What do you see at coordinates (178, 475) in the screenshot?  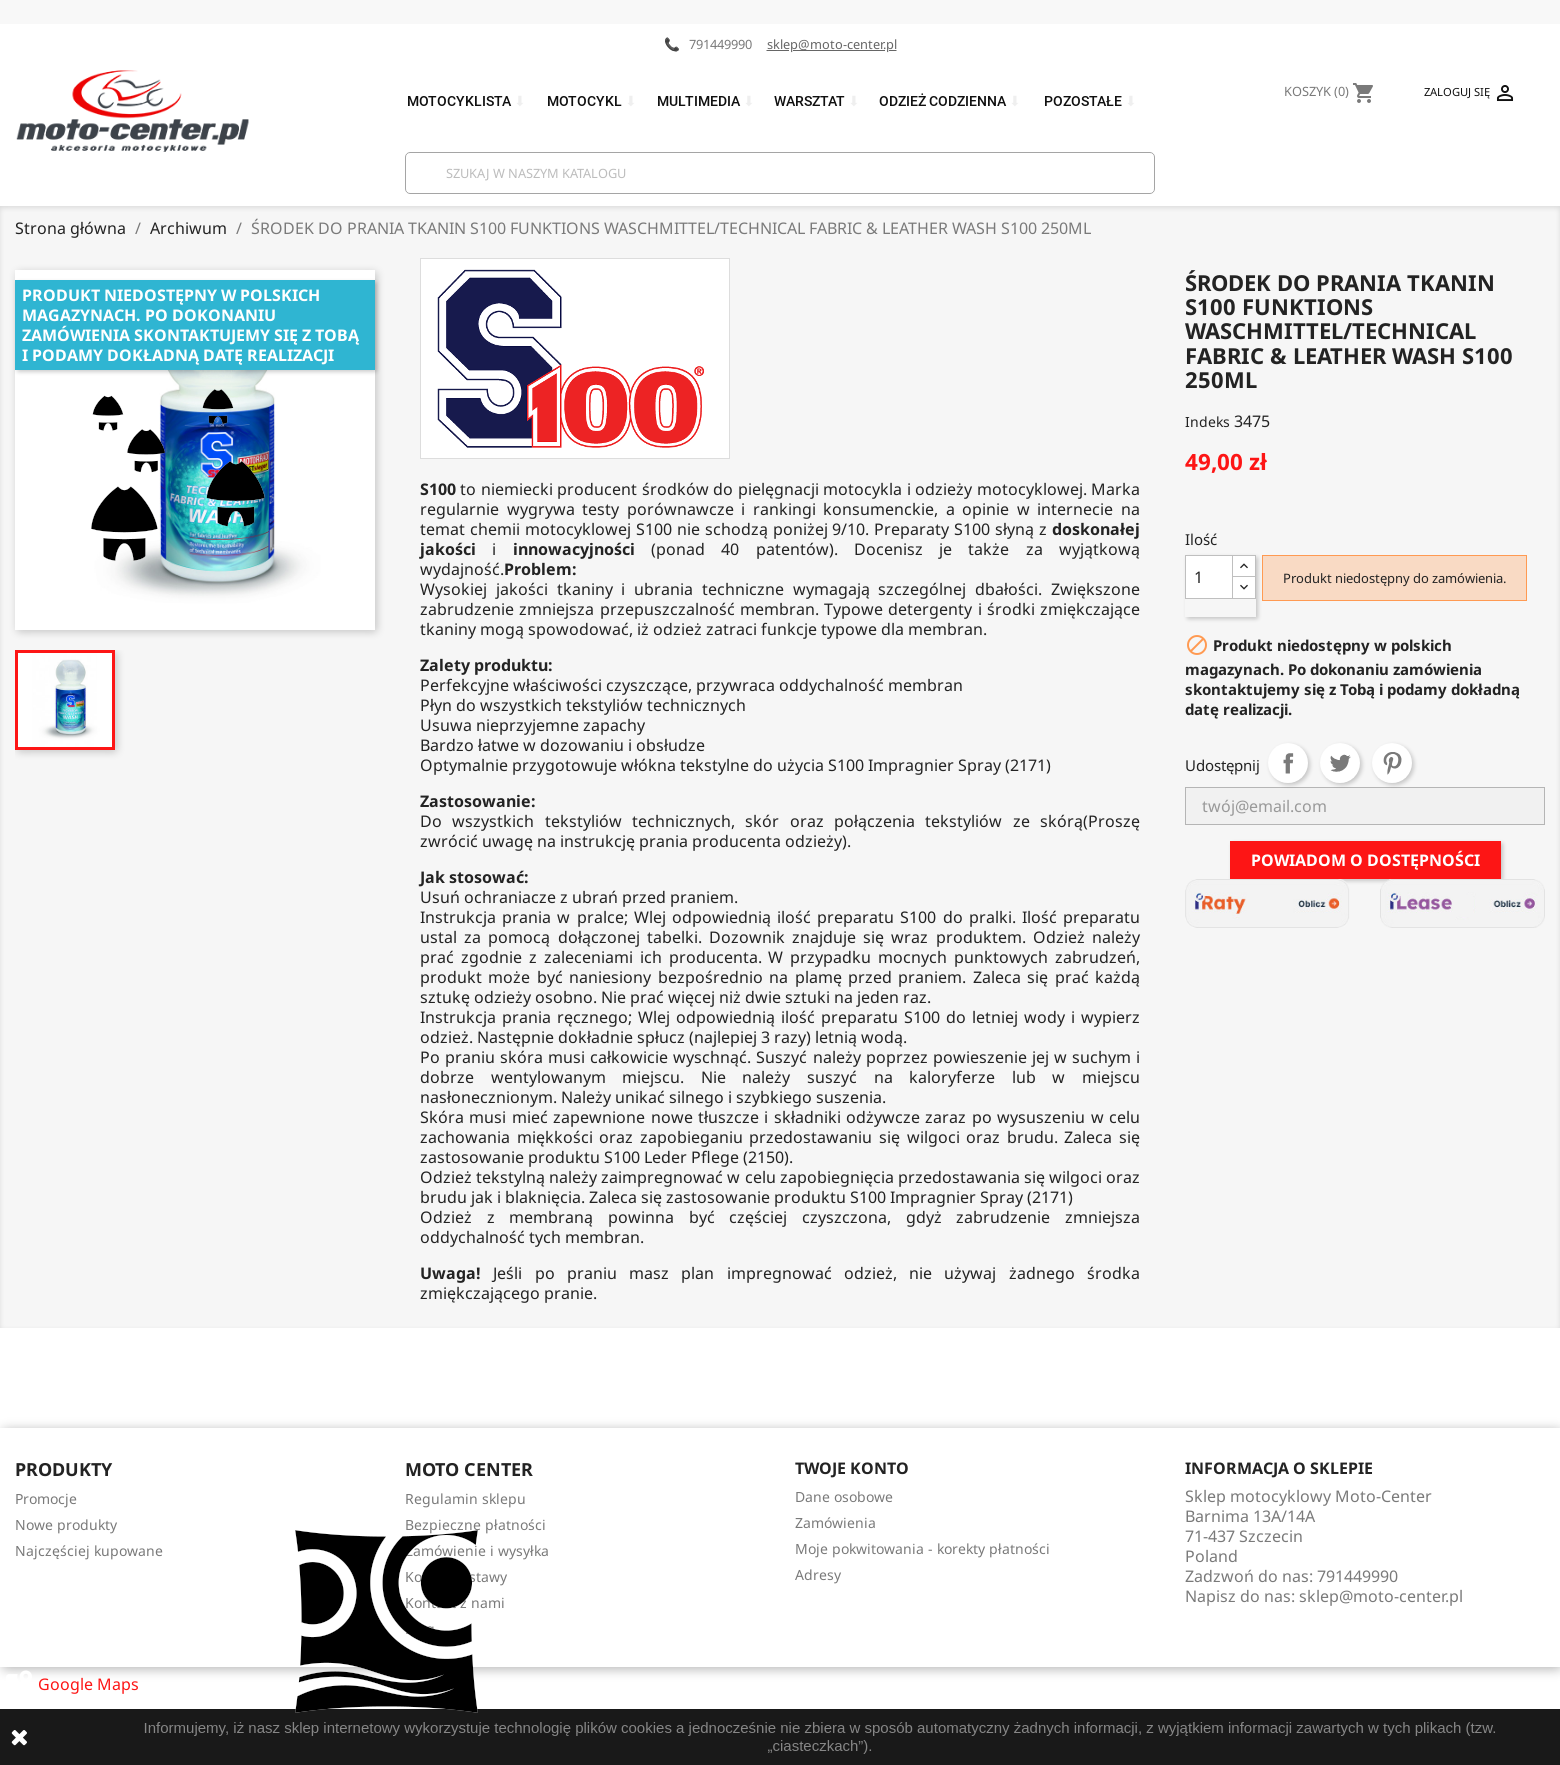 I see `view village or settlement on map` at bounding box center [178, 475].